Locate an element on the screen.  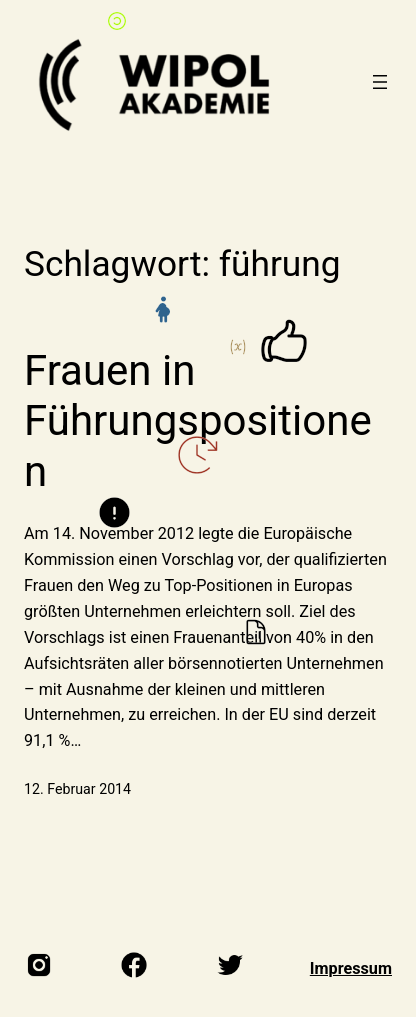
view document analytics or statistics is located at coordinates (256, 632).